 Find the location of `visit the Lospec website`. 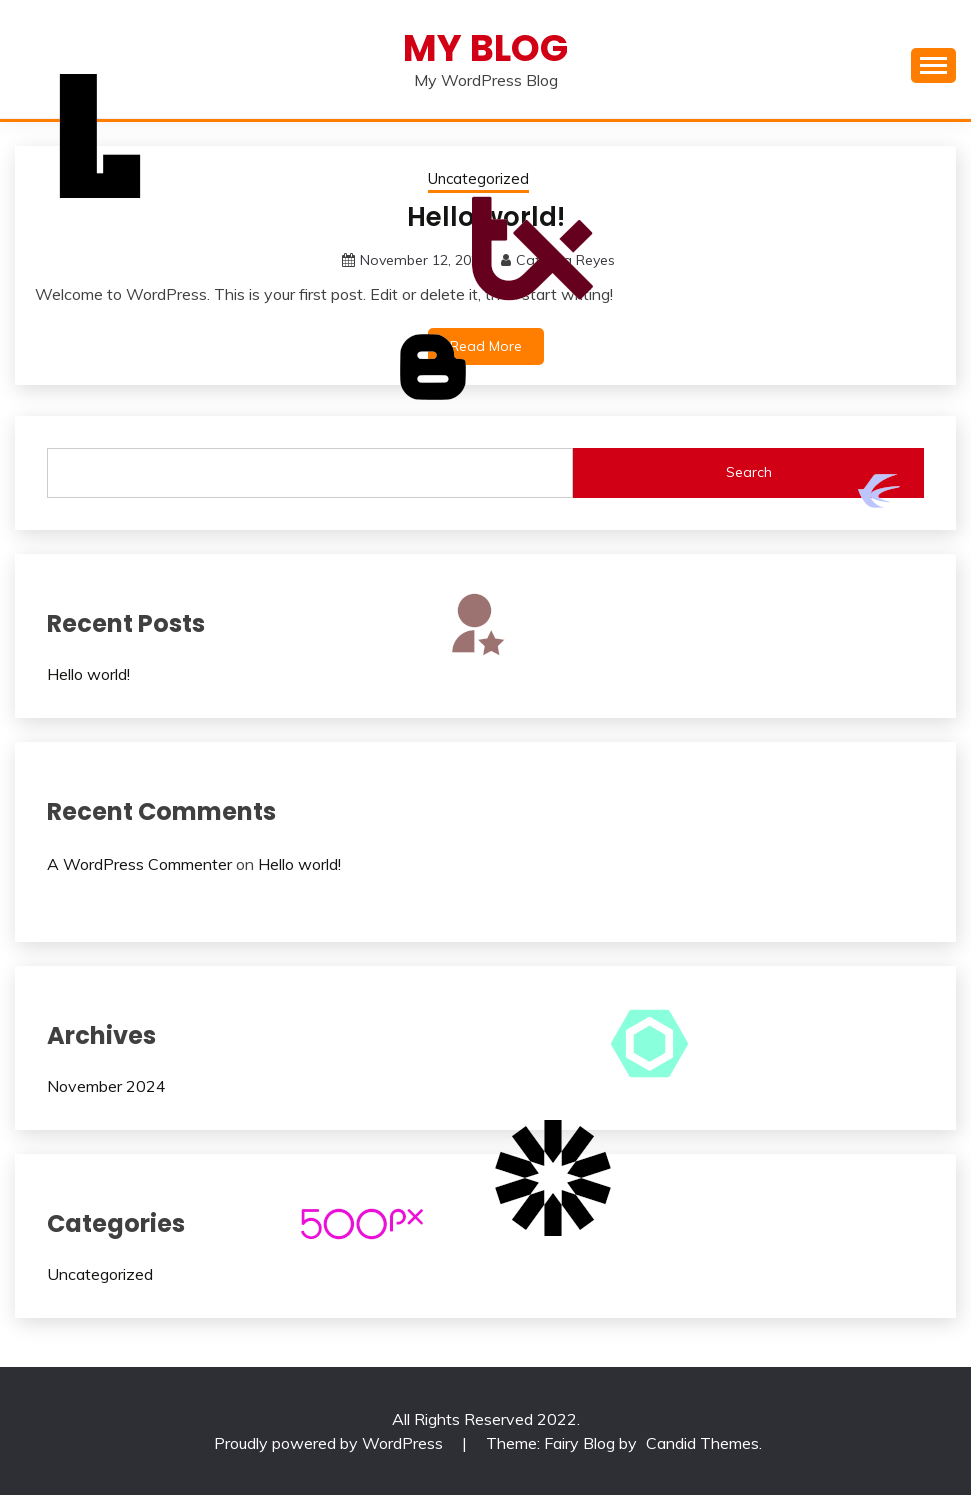

visit the Lospec website is located at coordinates (100, 136).